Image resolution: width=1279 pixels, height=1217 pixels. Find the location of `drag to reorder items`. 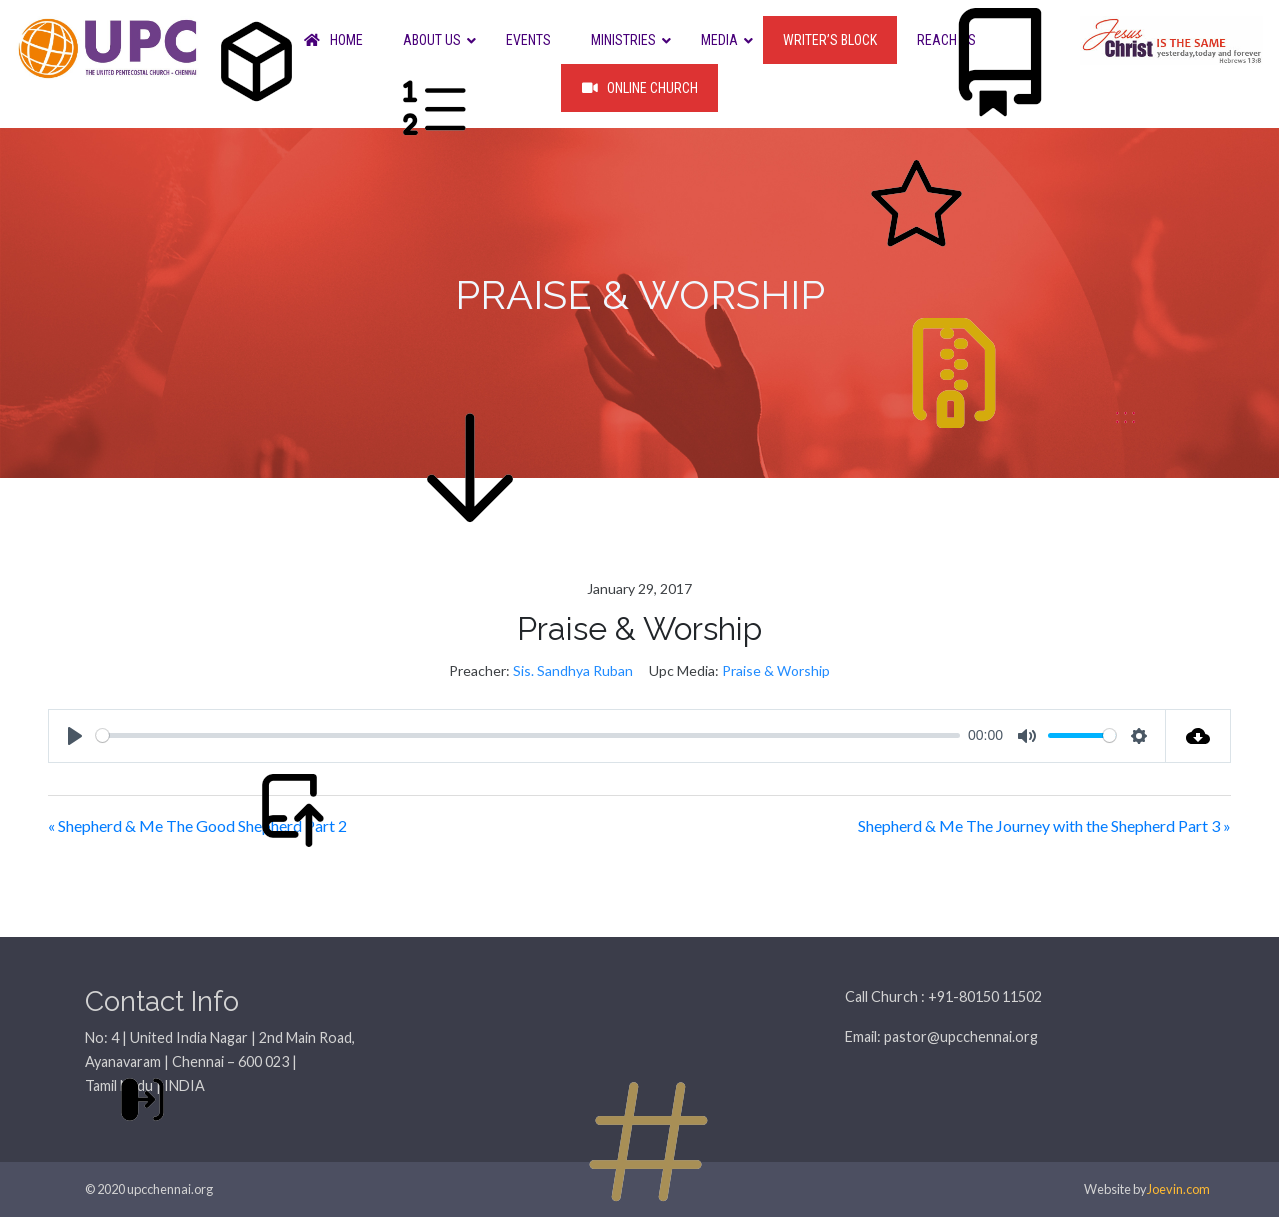

drag to reorder items is located at coordinates (1125, 417).